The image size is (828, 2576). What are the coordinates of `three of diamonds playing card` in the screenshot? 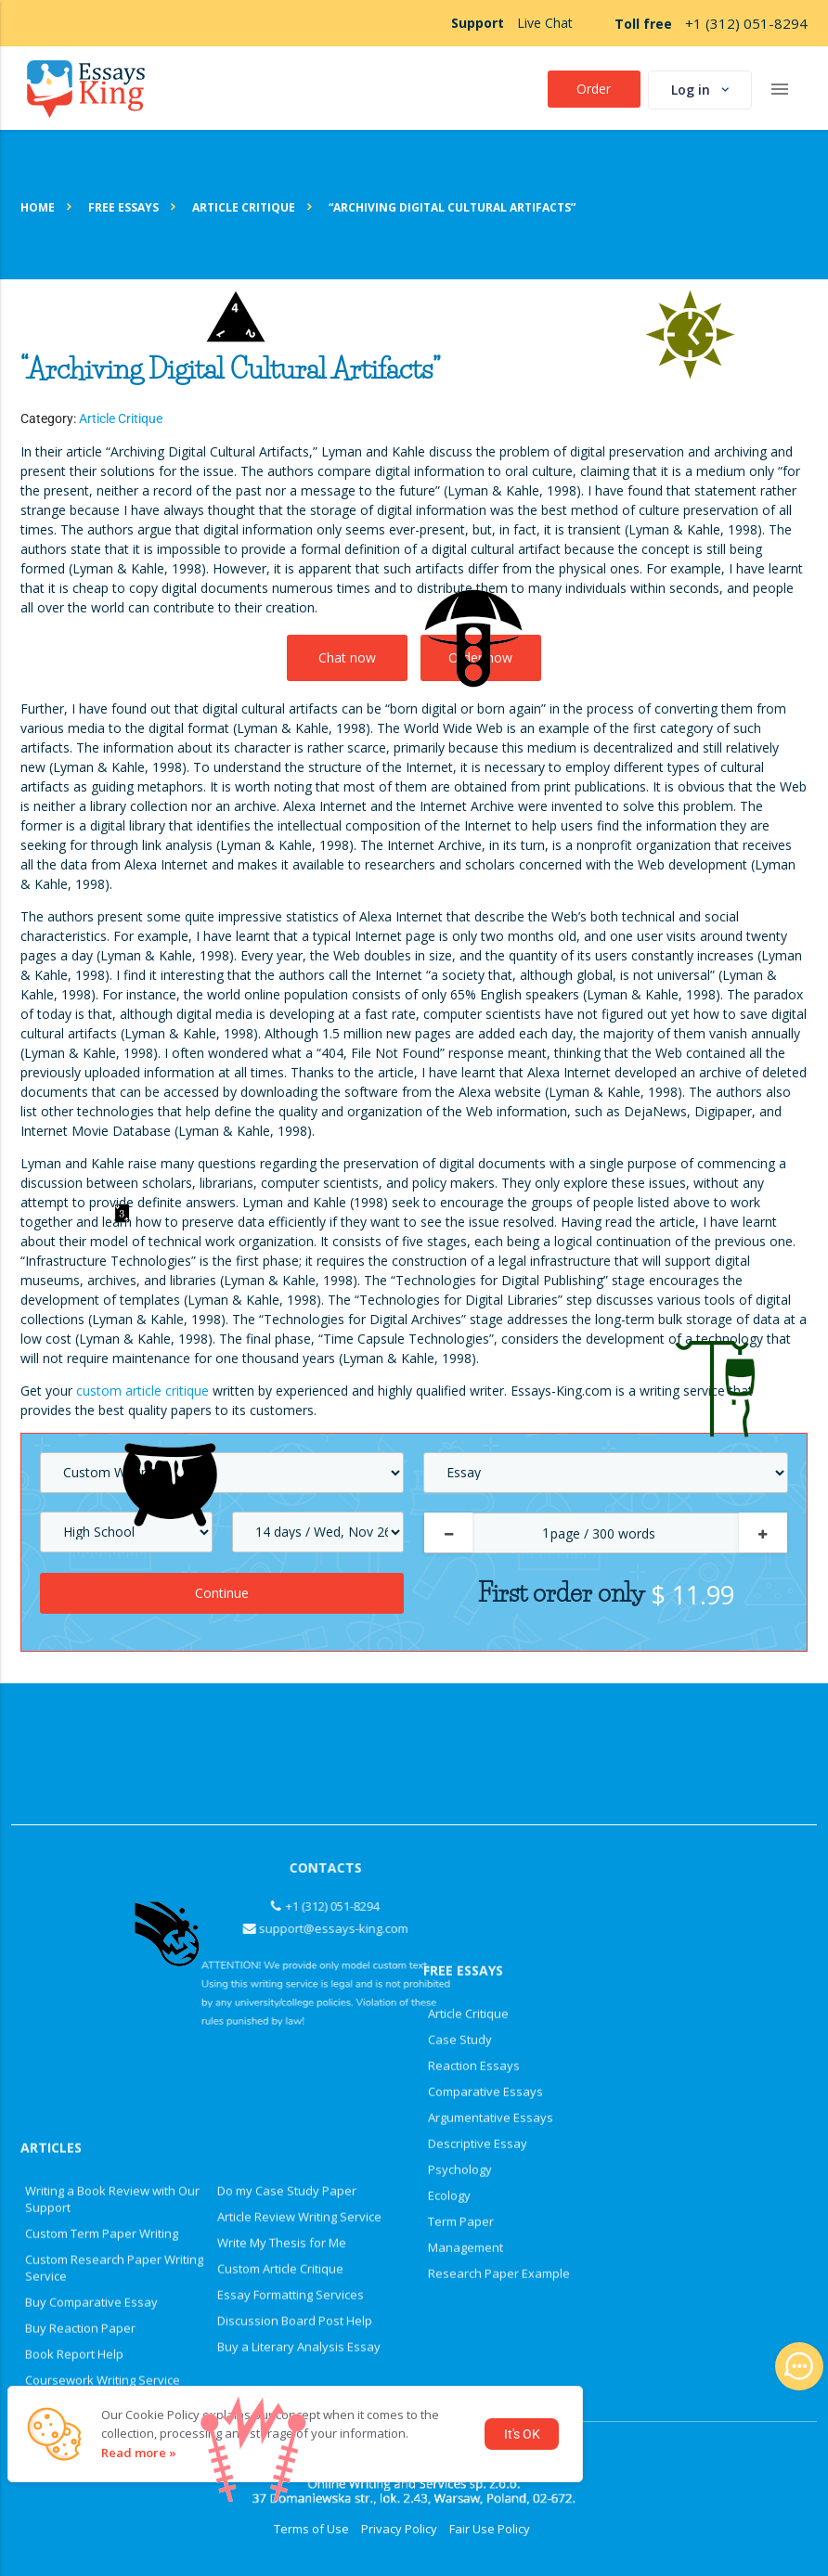 It's located at (122, 1213).